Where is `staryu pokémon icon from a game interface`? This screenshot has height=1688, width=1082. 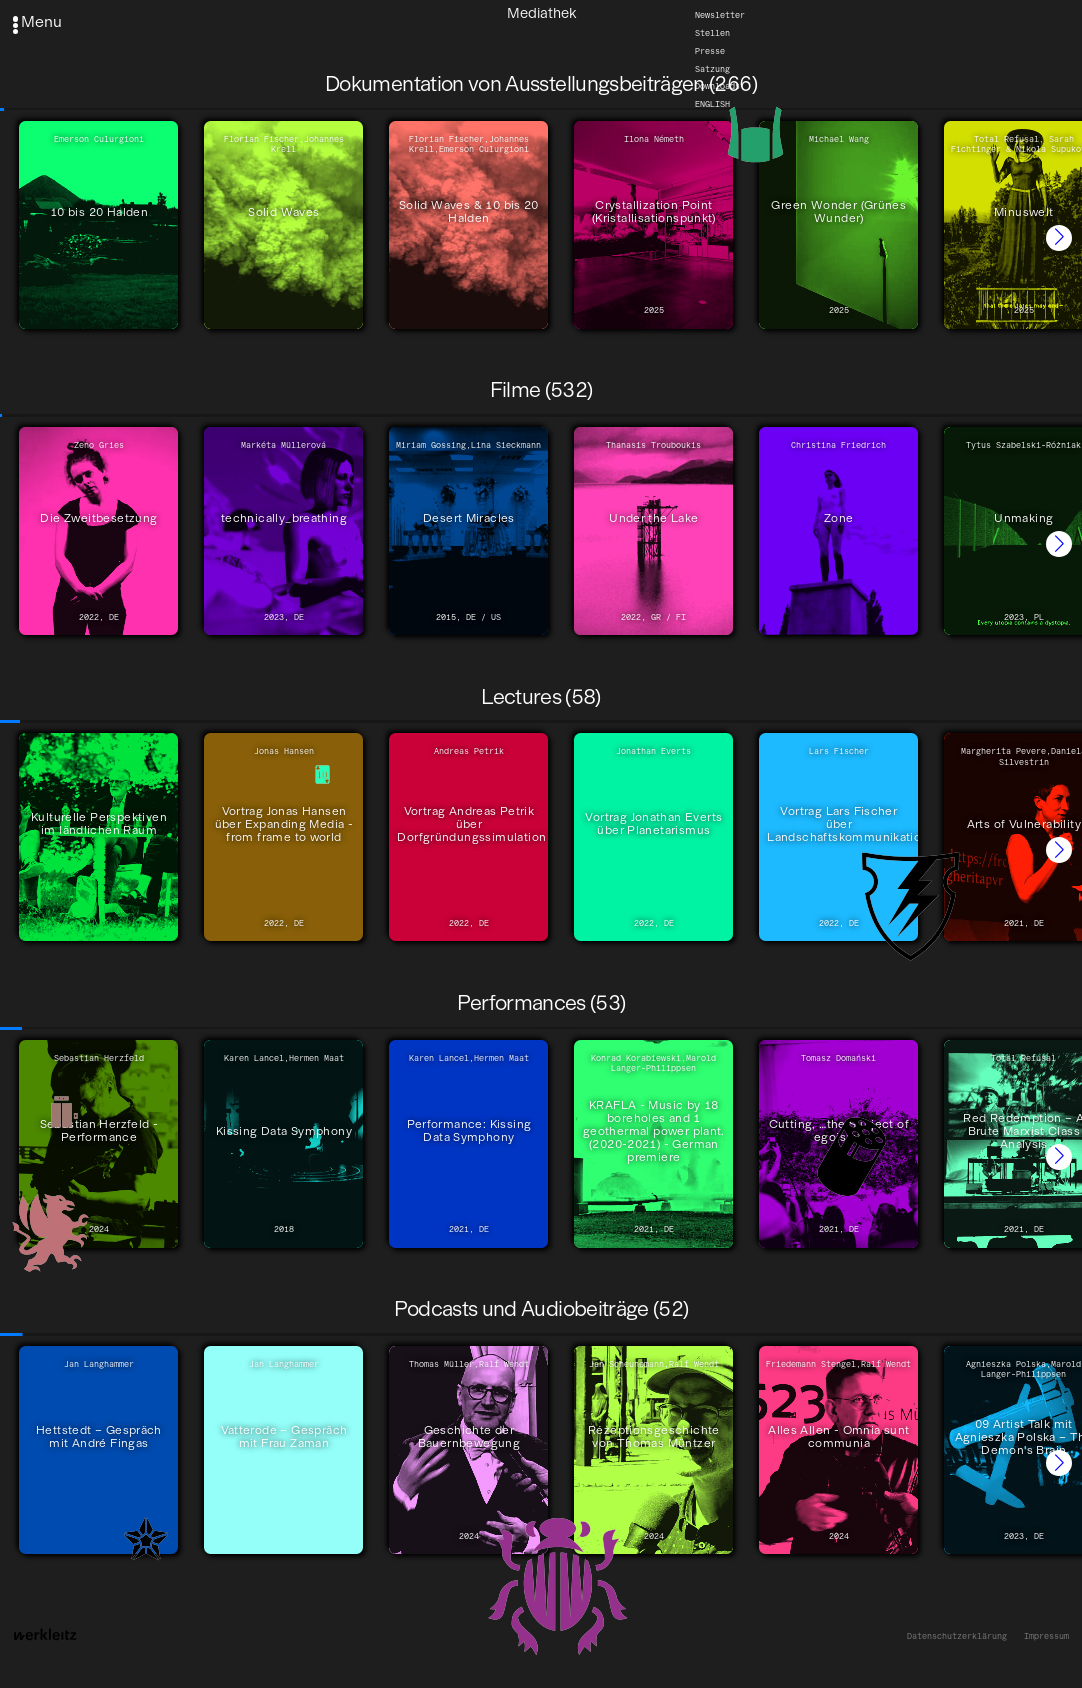 staryu pokémon icon from a game interface is located at coordinates (146, 1539).